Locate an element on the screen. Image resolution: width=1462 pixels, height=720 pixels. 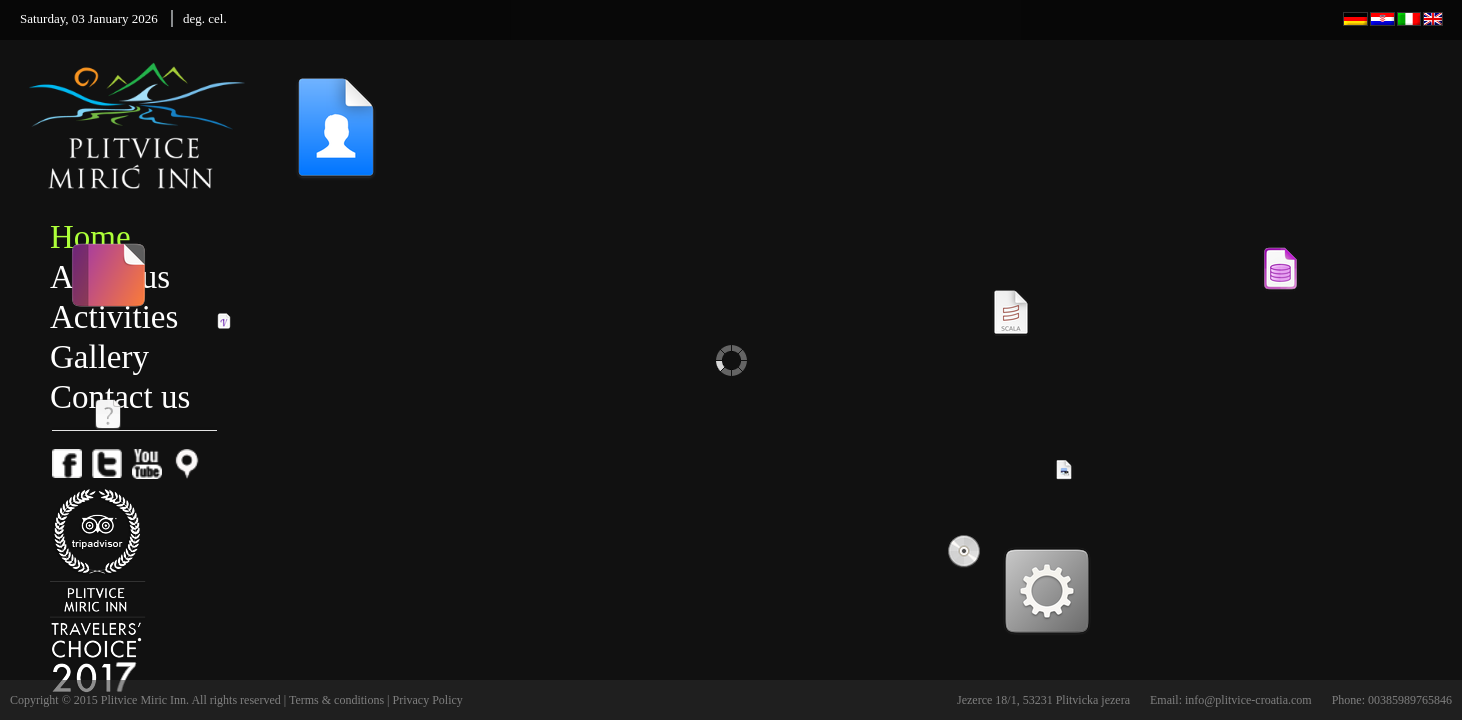
access CD/DVD drive contents is located at coordinates (964, 551).